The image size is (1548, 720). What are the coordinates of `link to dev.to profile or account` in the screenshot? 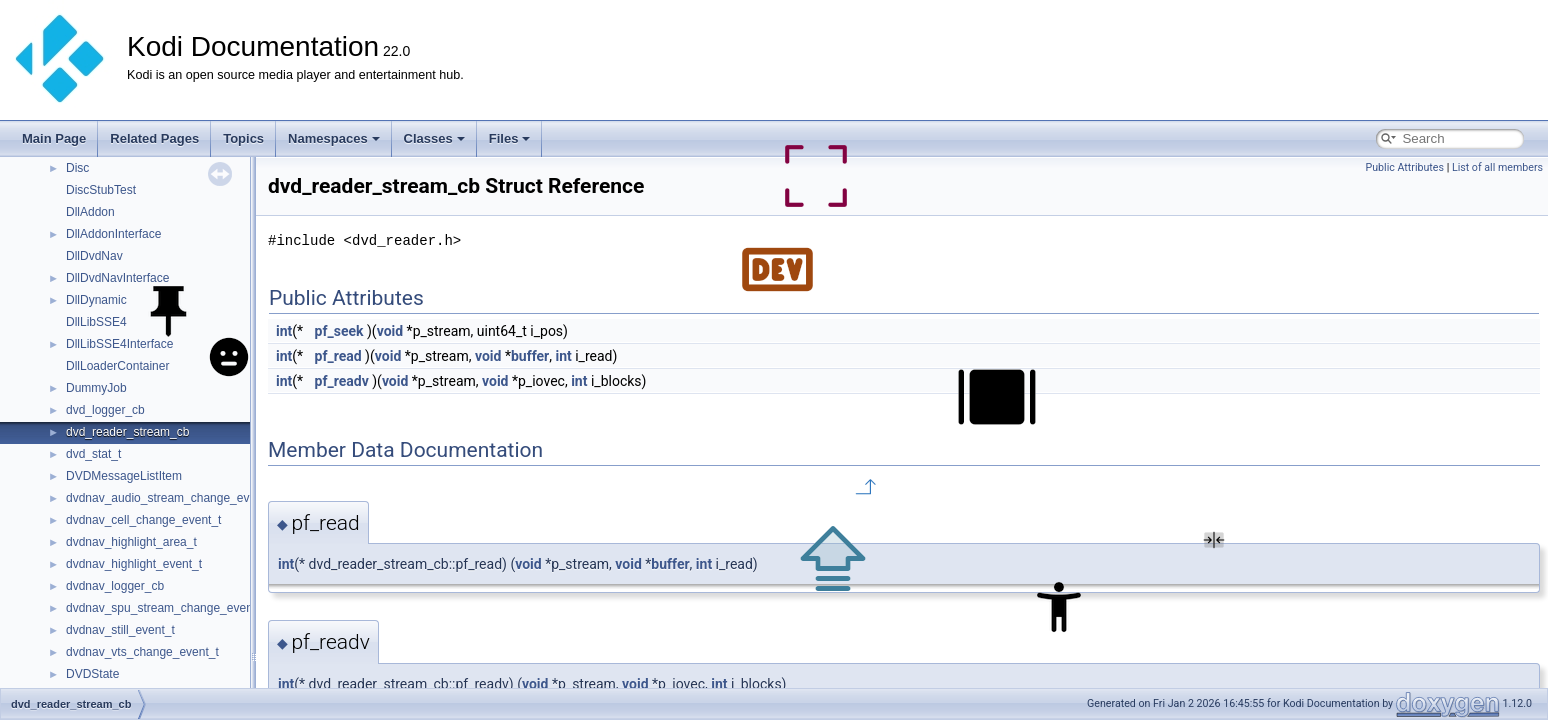 It's located at (777, 269).